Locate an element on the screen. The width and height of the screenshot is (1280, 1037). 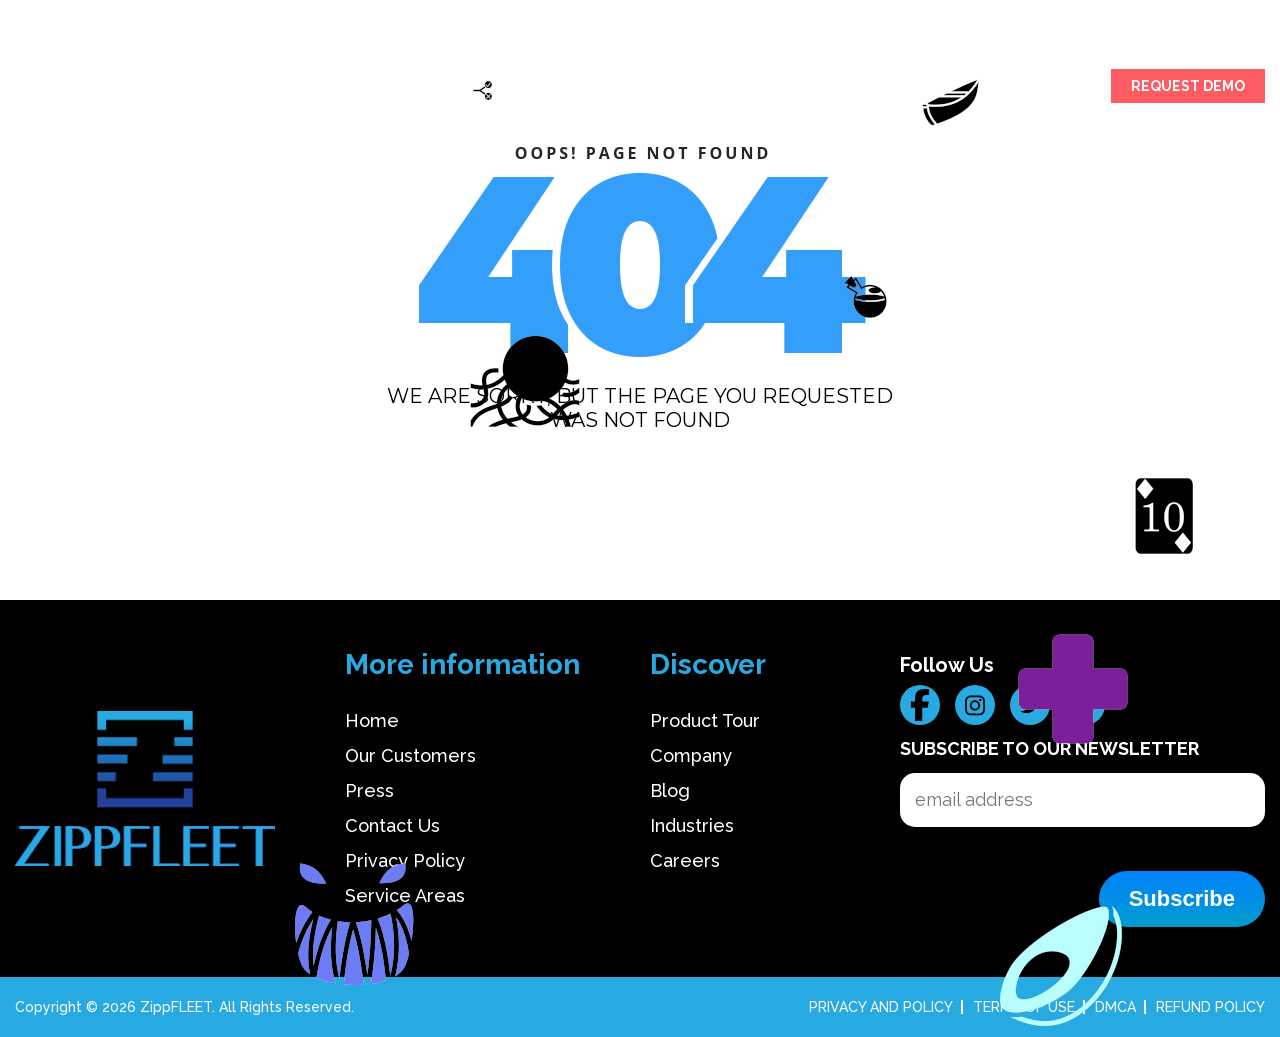
select avocado ingredient or topping is located at coordinates (1061, 966).